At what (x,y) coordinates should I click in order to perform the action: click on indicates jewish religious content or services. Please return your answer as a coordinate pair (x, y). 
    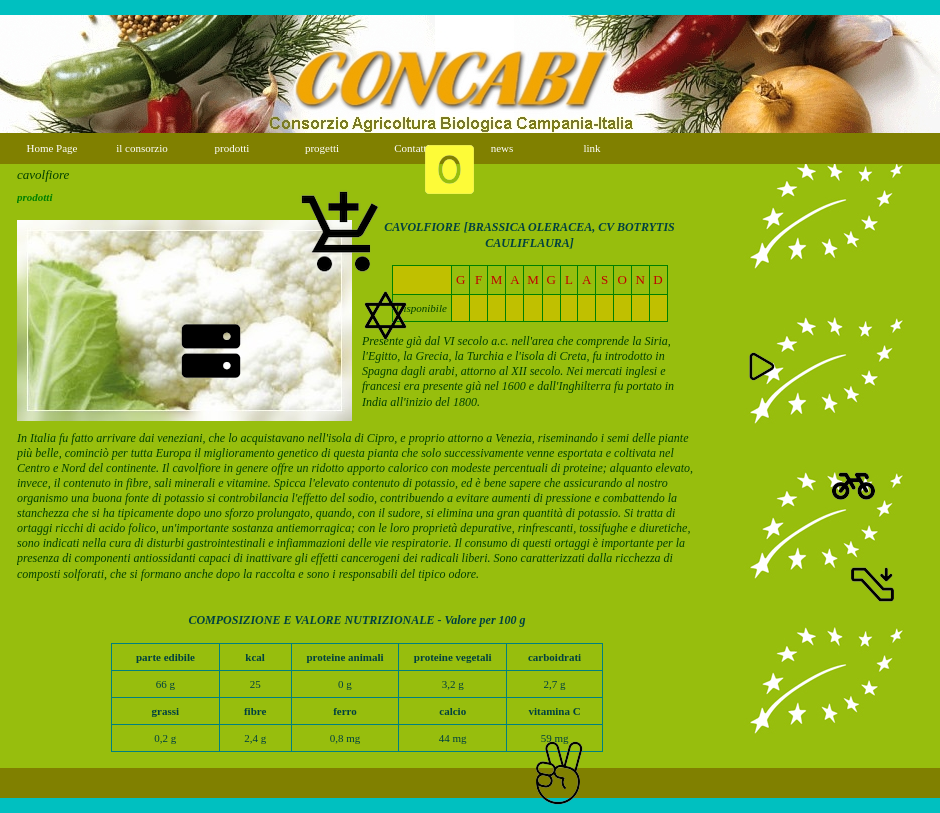
    Looking at the image, I should click on (385, 315).